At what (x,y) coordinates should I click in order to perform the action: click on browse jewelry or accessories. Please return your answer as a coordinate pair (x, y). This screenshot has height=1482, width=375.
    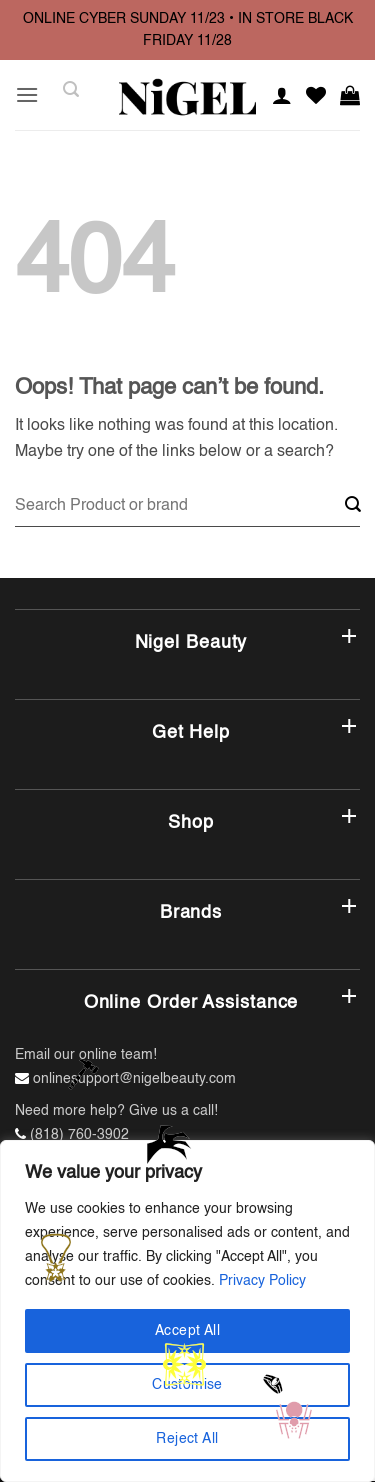
    Looking at the image, I should click on (56, 1258).